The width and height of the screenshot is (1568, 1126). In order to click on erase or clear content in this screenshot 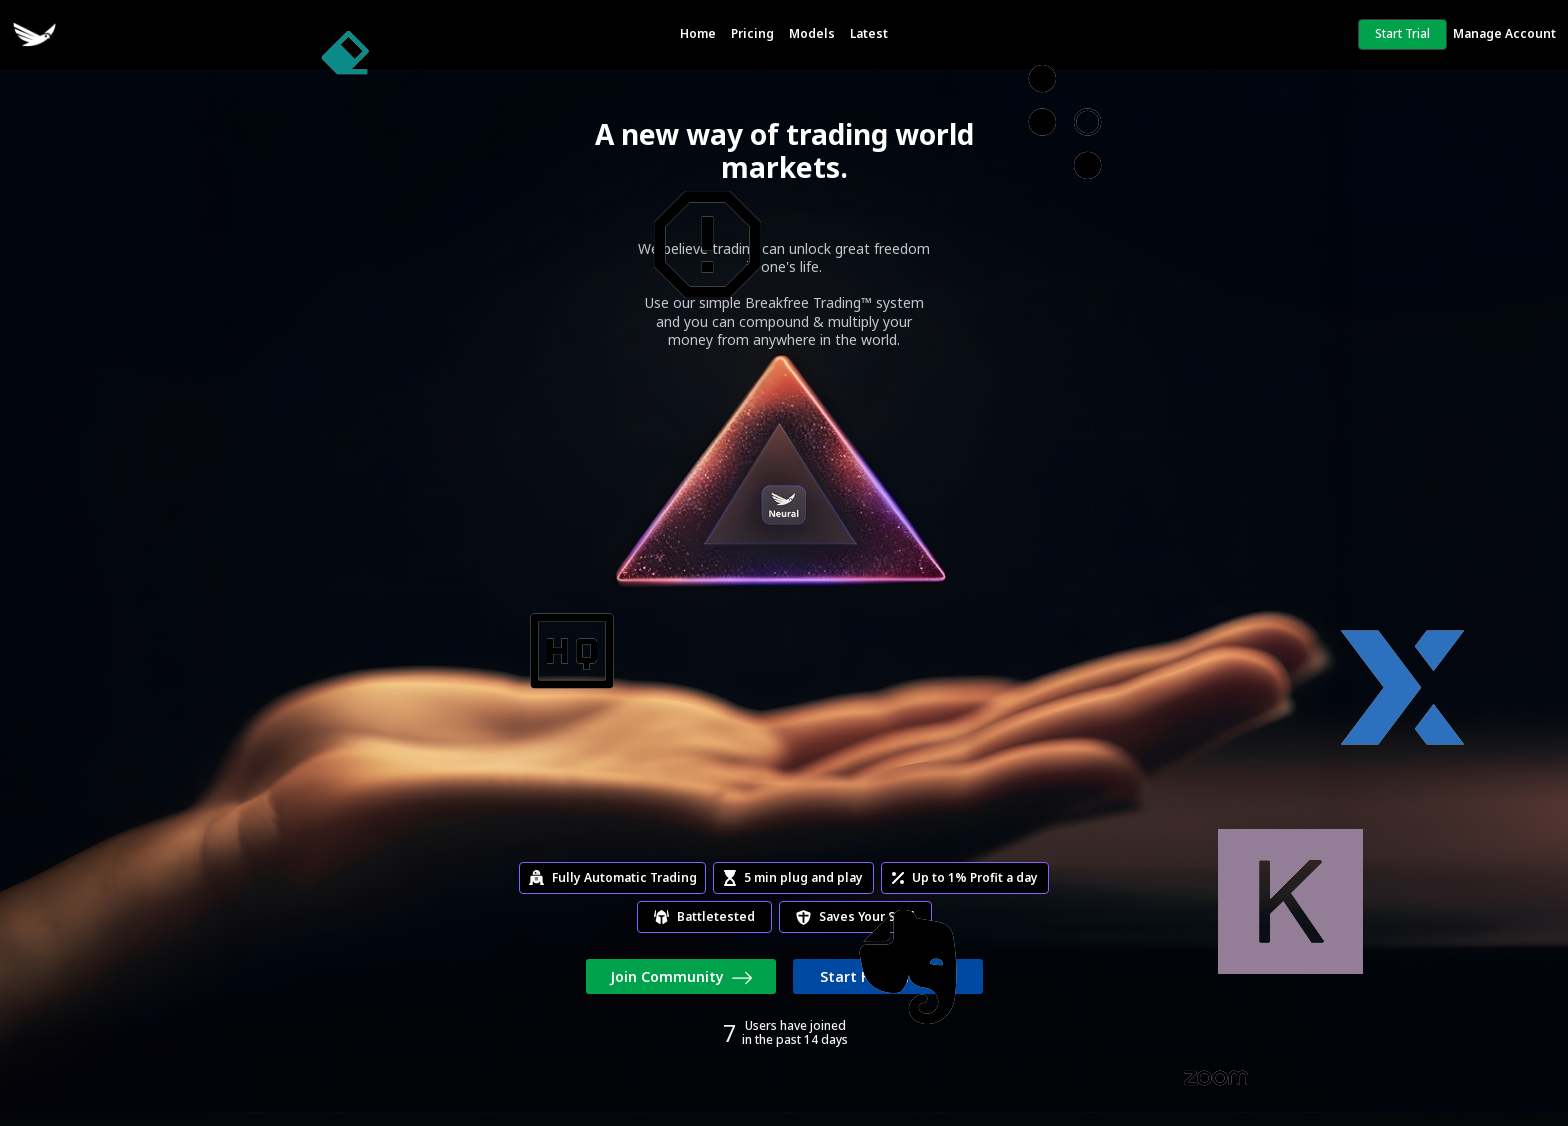, I will do `click(346, 53)`.